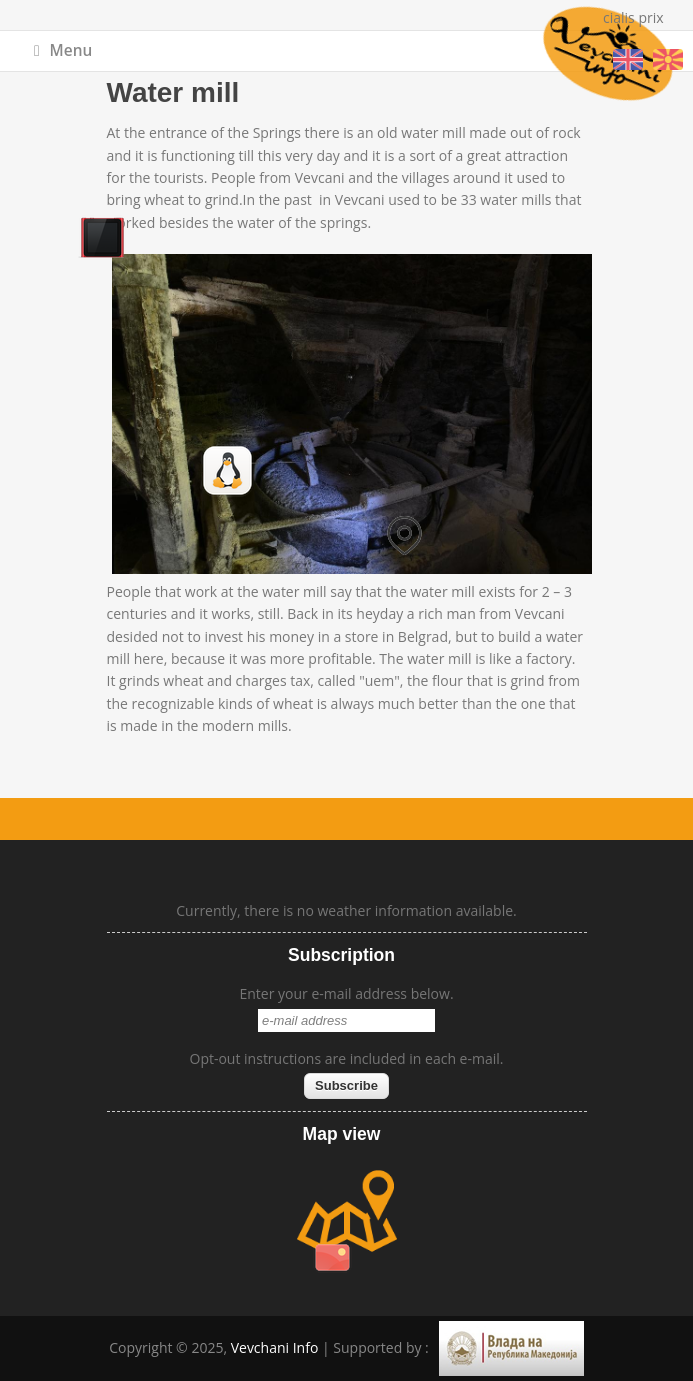 This screenshot has height=1381, width=693. What do you see at coordinates (227, 470) in the screenshot?
I see `open linux system preferences` at bounding box center [227, 470].